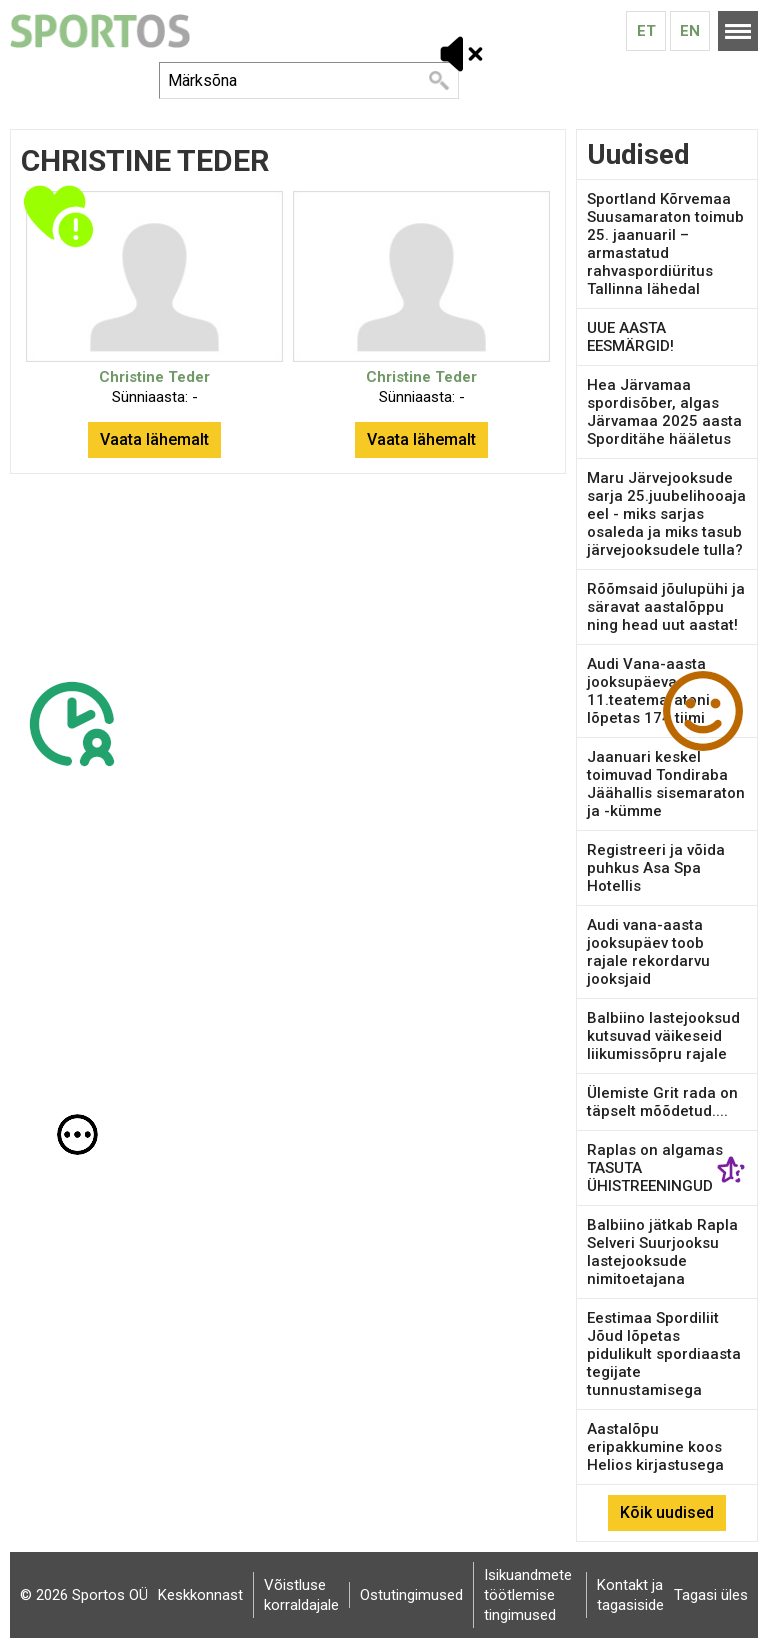 Image resolution: width=768 pixels, height=1648 pixels. What do you see at coordinates (731, 1170) in the screenshot?
I see `indicates a partial or half-star rating` at bounding box center [731, 1170].